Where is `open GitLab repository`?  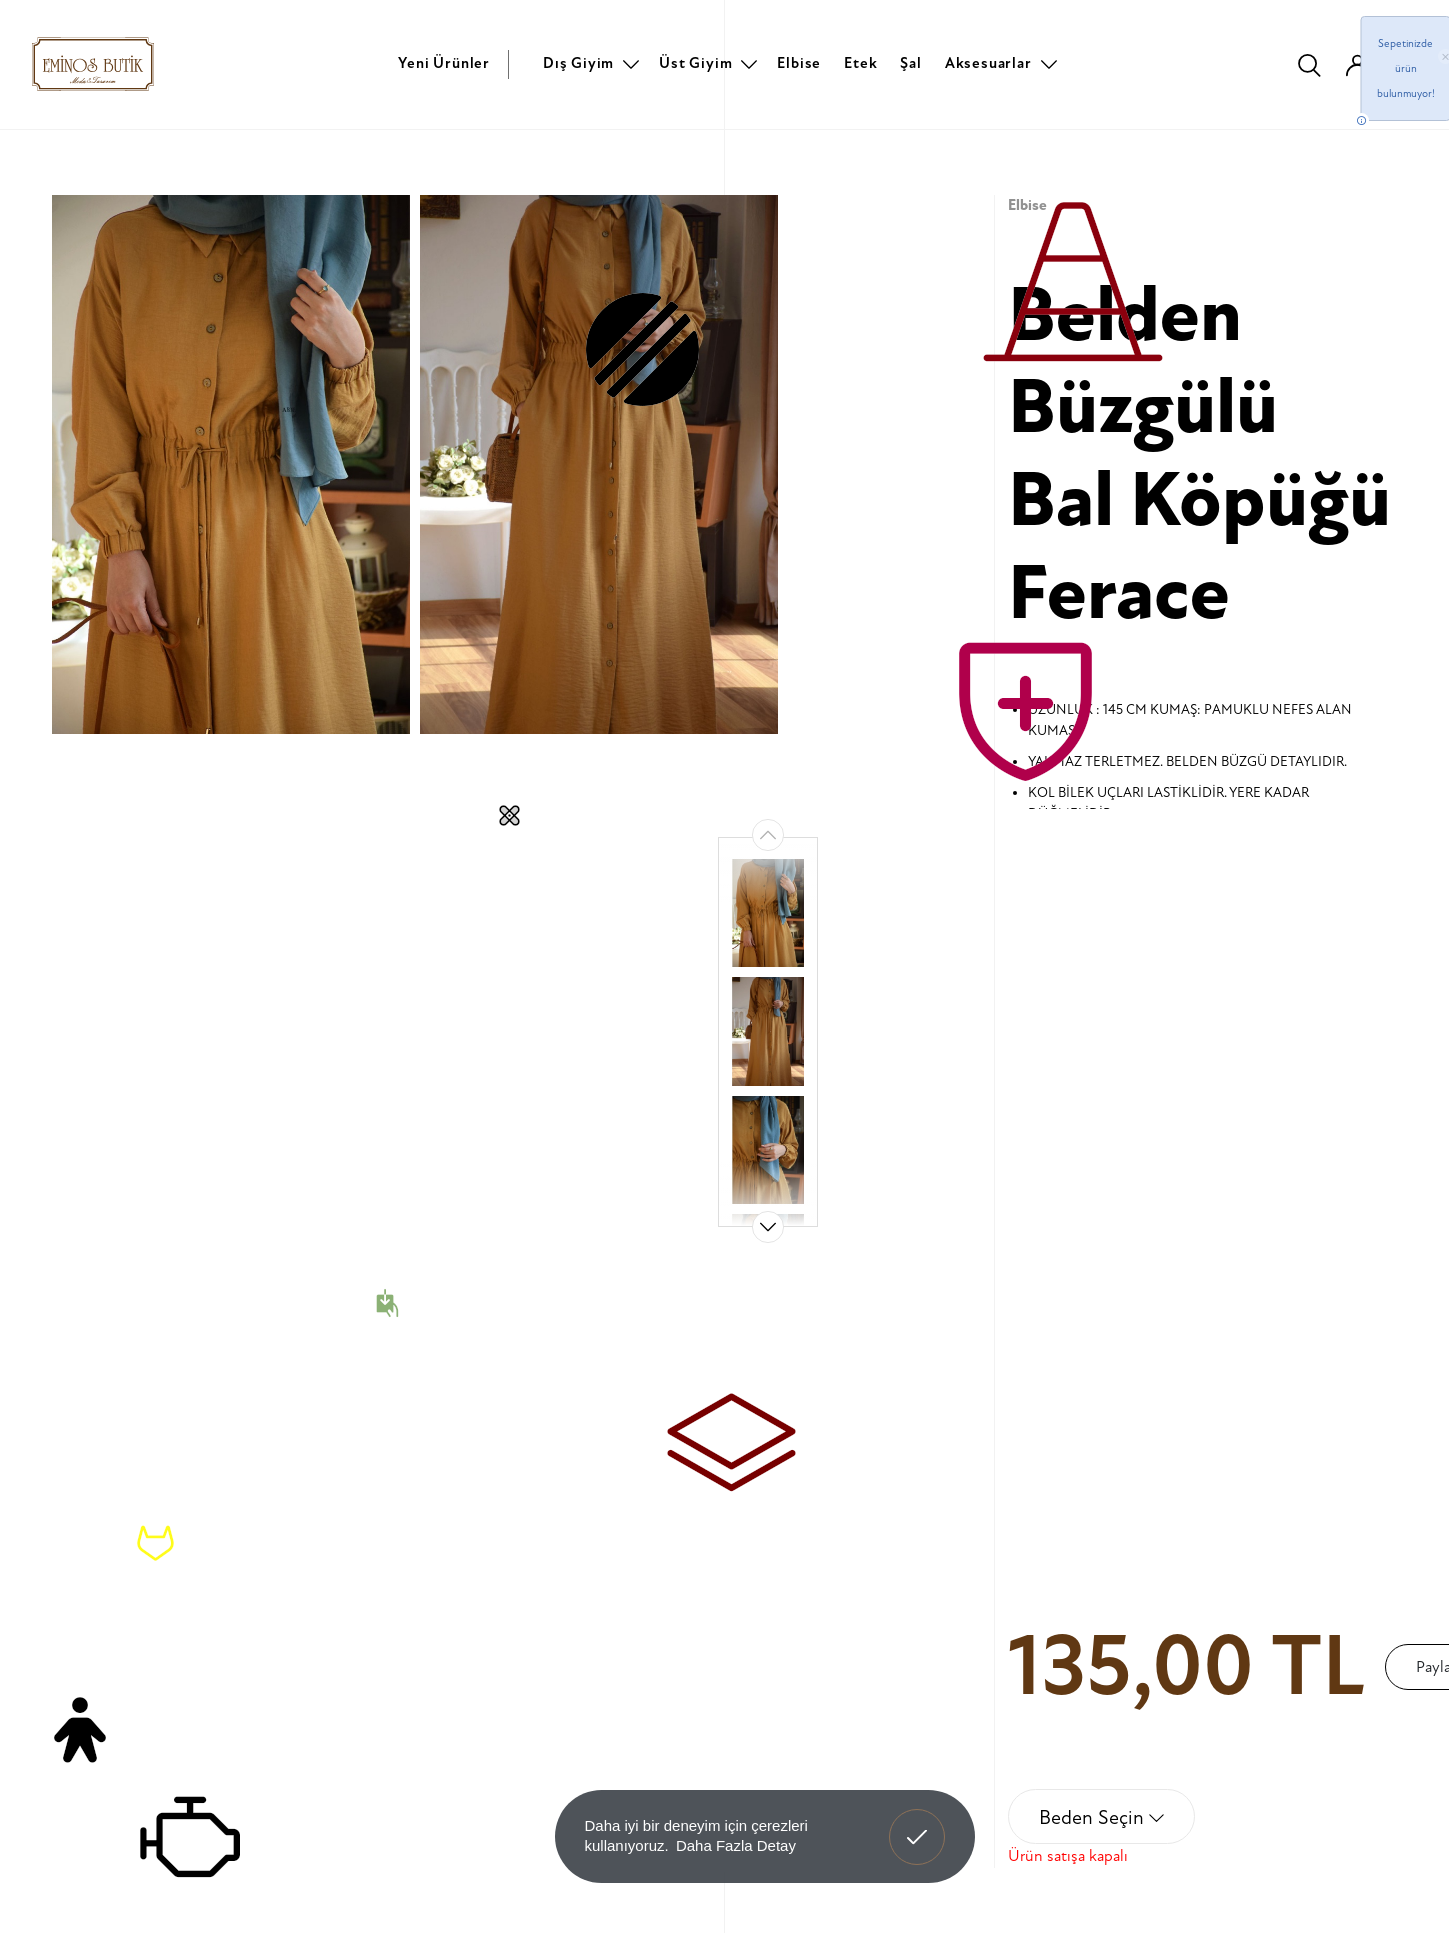 open GitLab repository is located at coordinates (155, 1542).